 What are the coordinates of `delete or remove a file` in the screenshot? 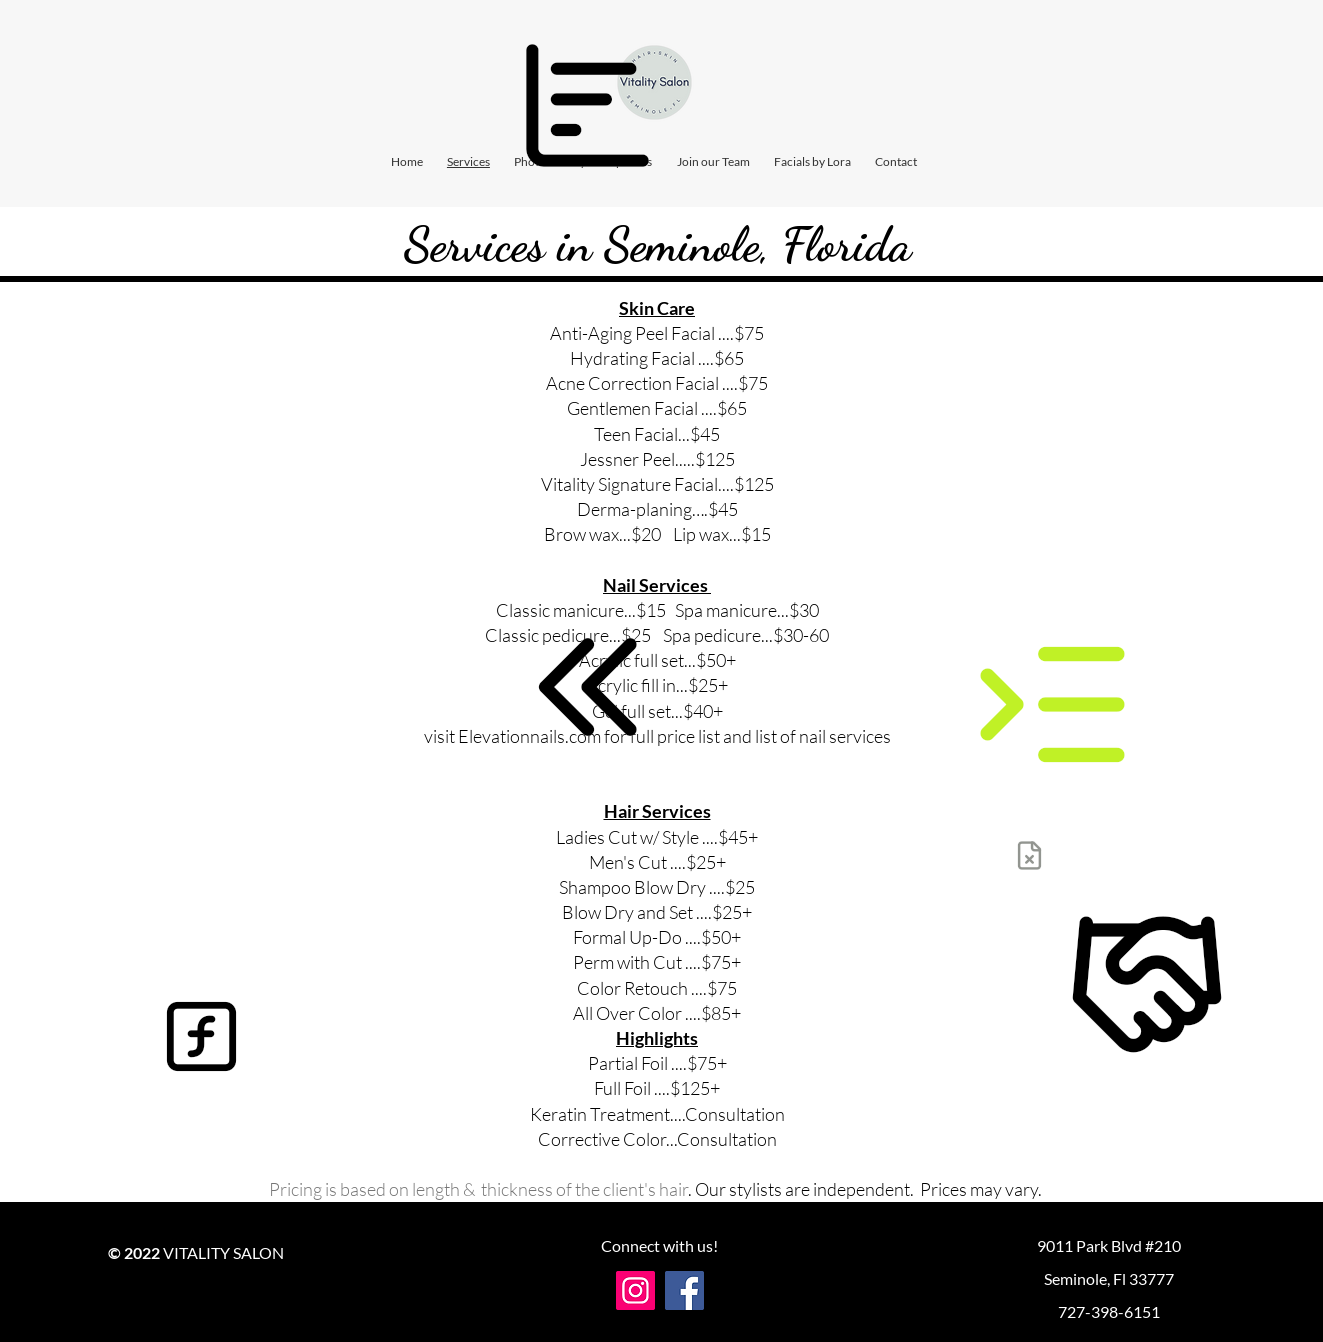 It's located at (1029, 855).